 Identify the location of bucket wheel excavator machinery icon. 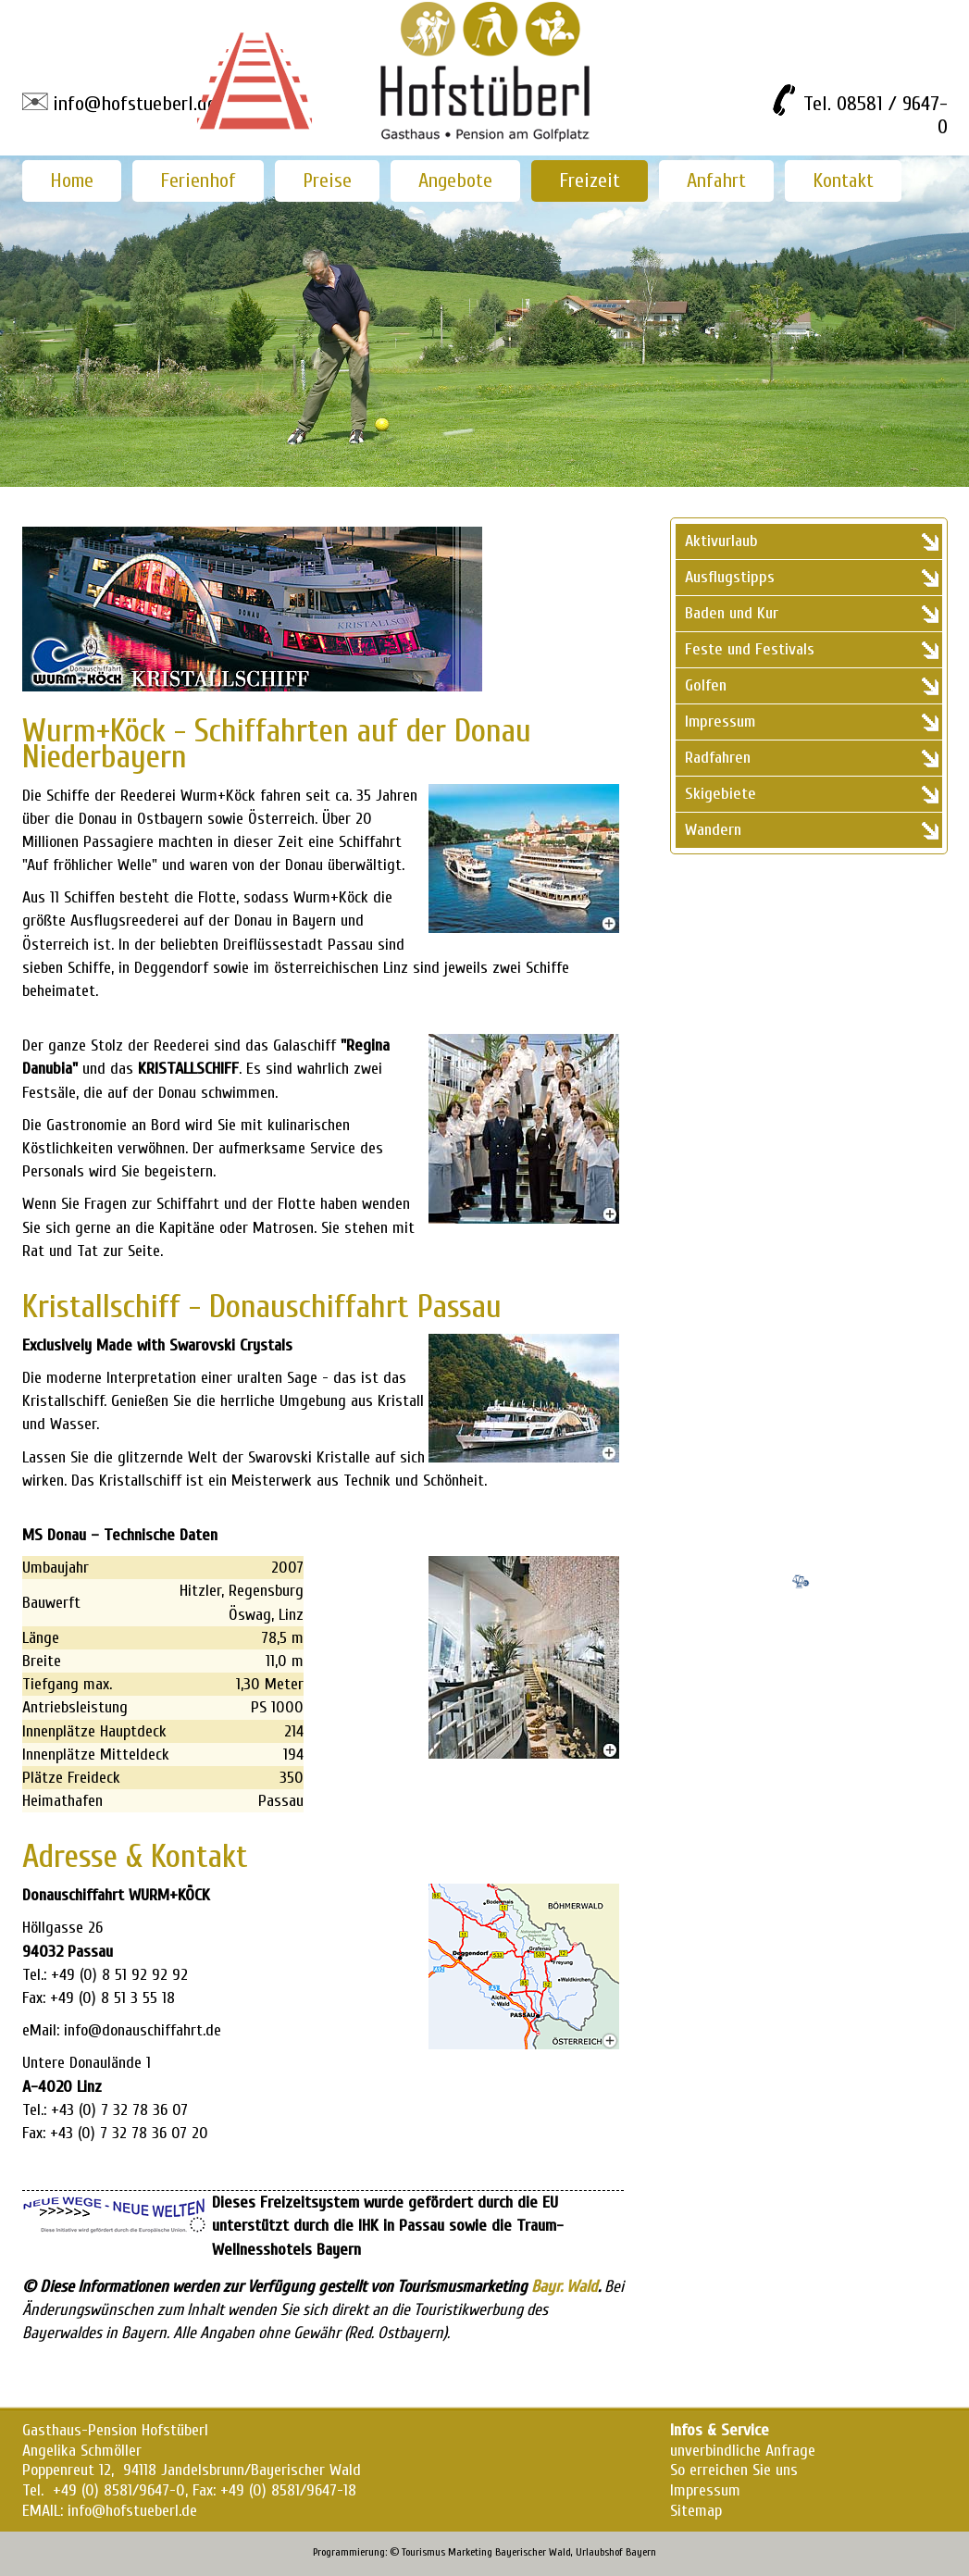
(801, 1581).